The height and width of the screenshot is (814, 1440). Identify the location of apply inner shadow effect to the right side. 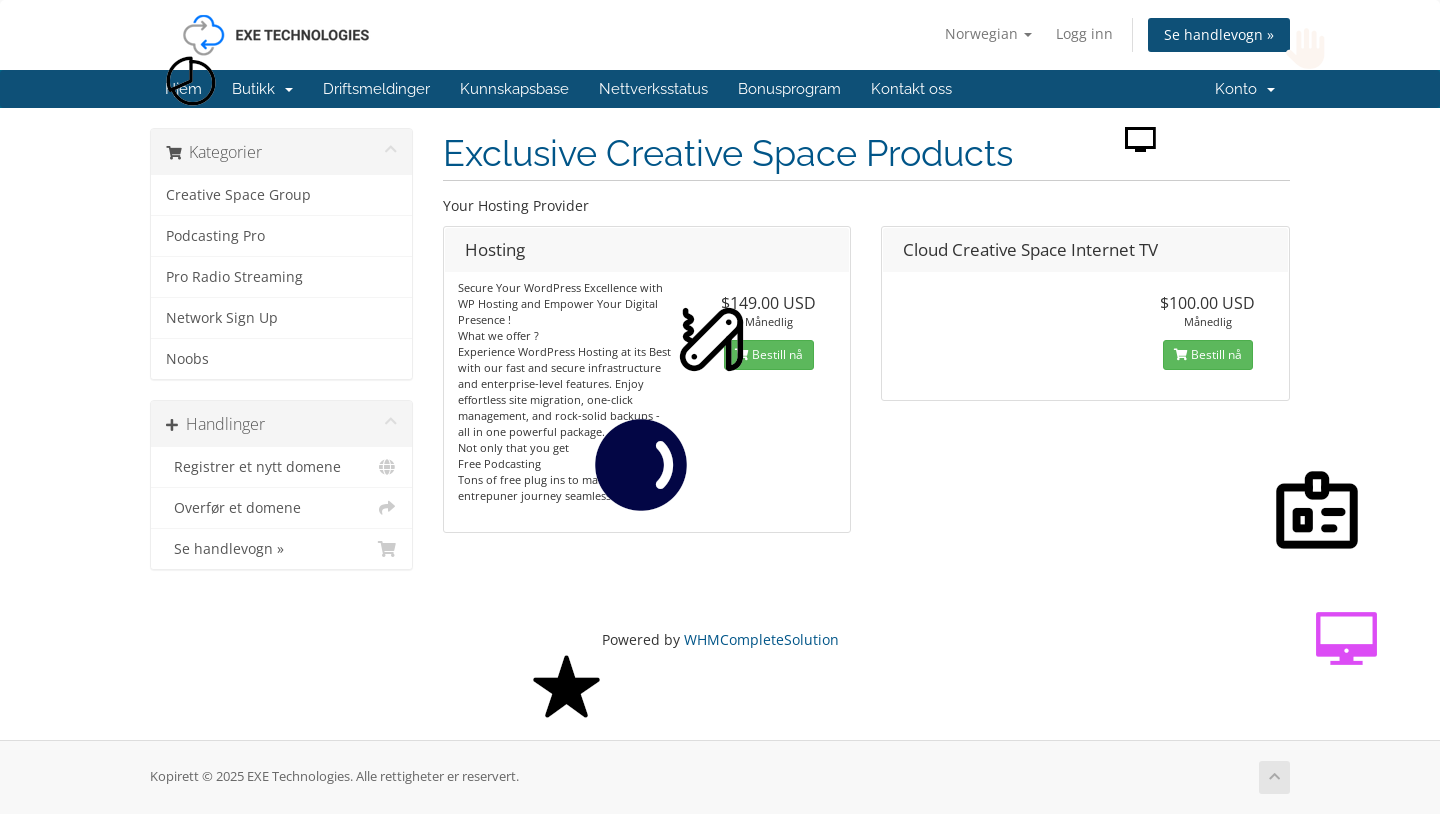
(641, 465).